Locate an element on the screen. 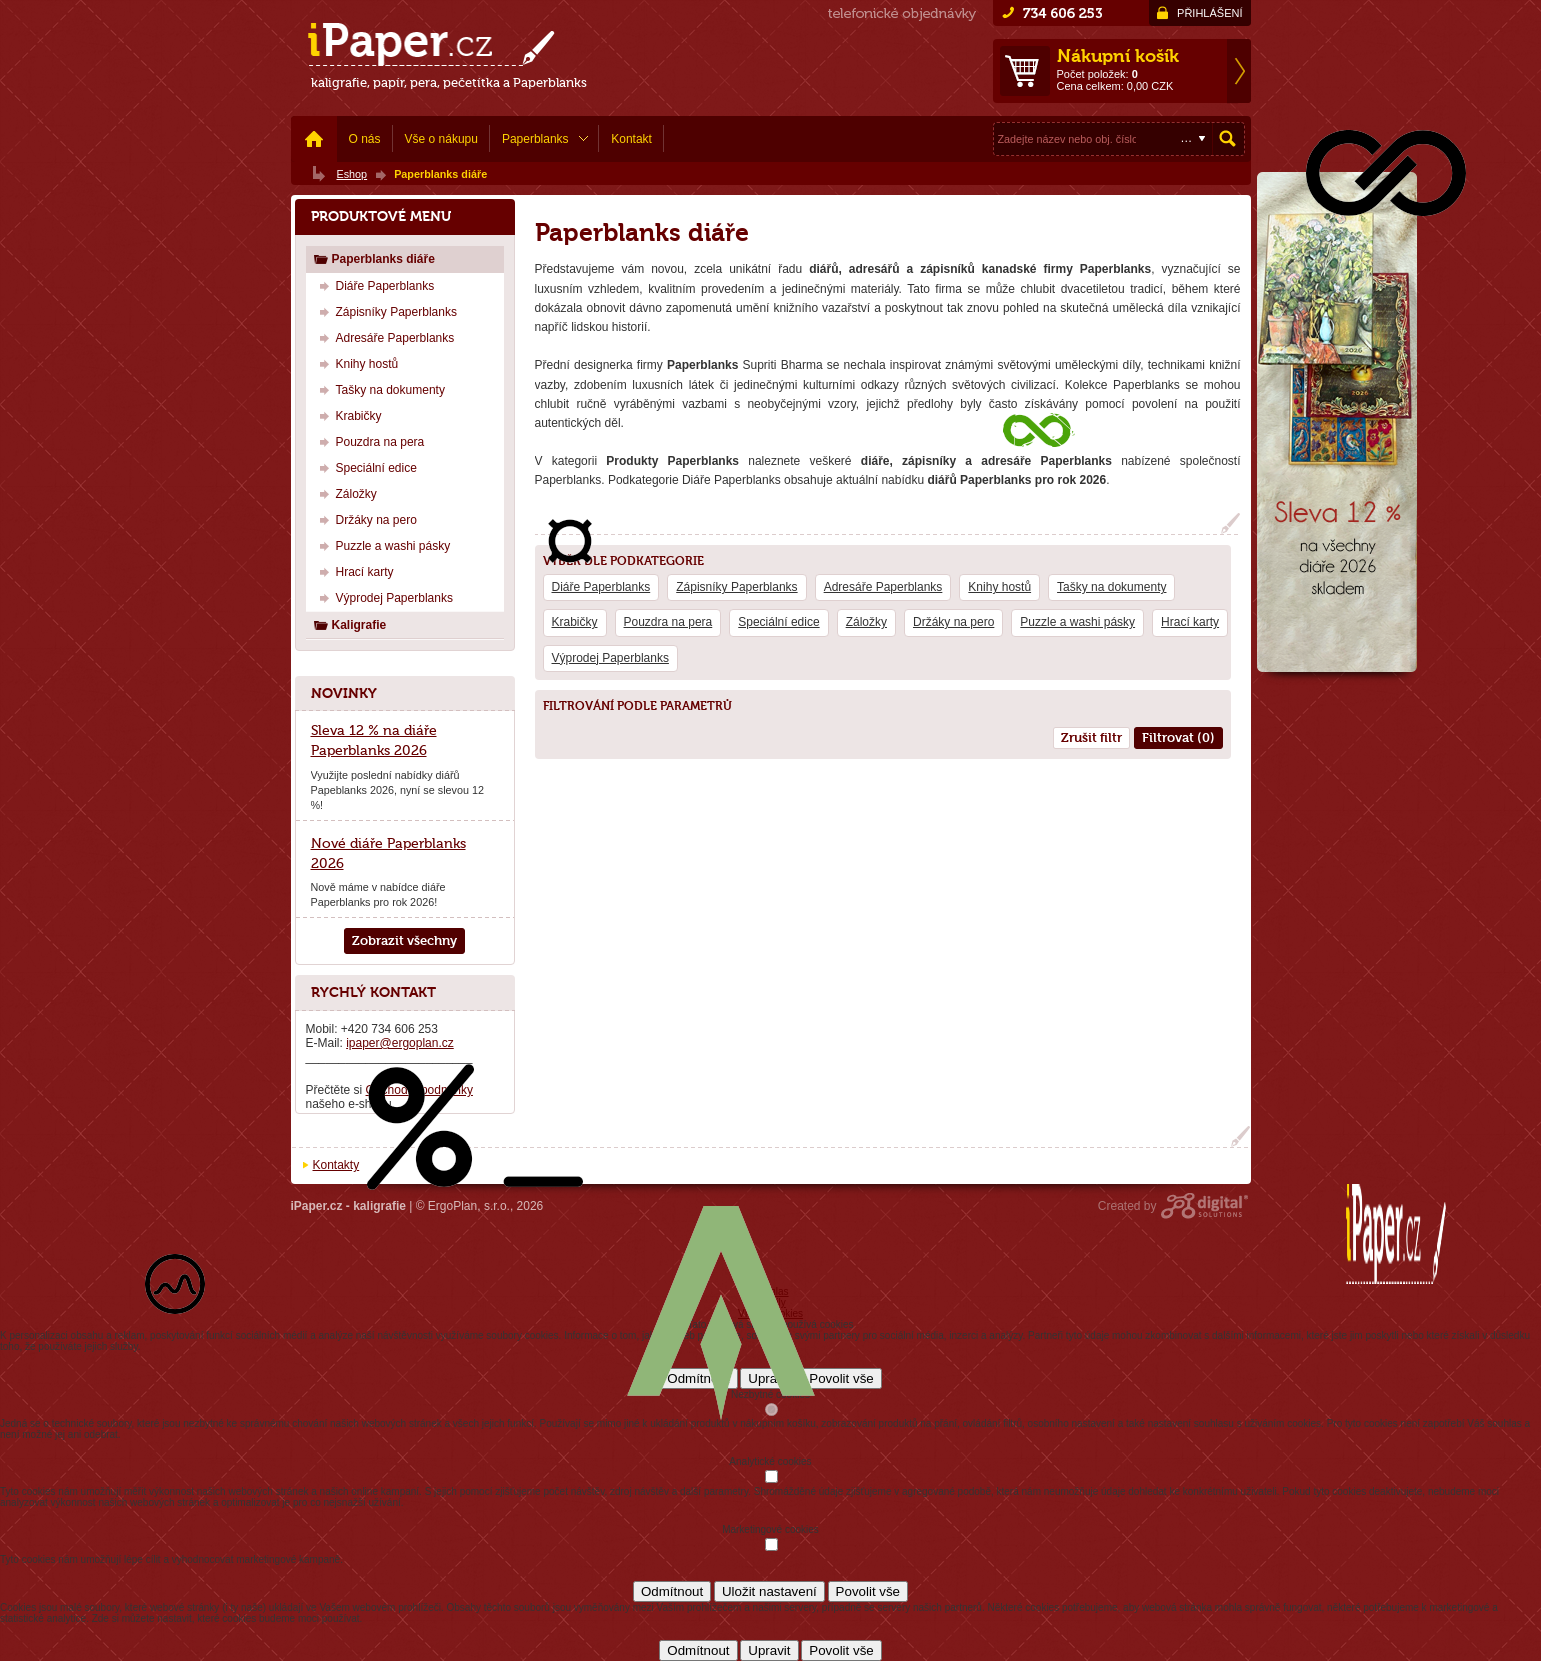 The image size is (1541, 1661). crayon brand logo is located at coordinates (1386, 173).